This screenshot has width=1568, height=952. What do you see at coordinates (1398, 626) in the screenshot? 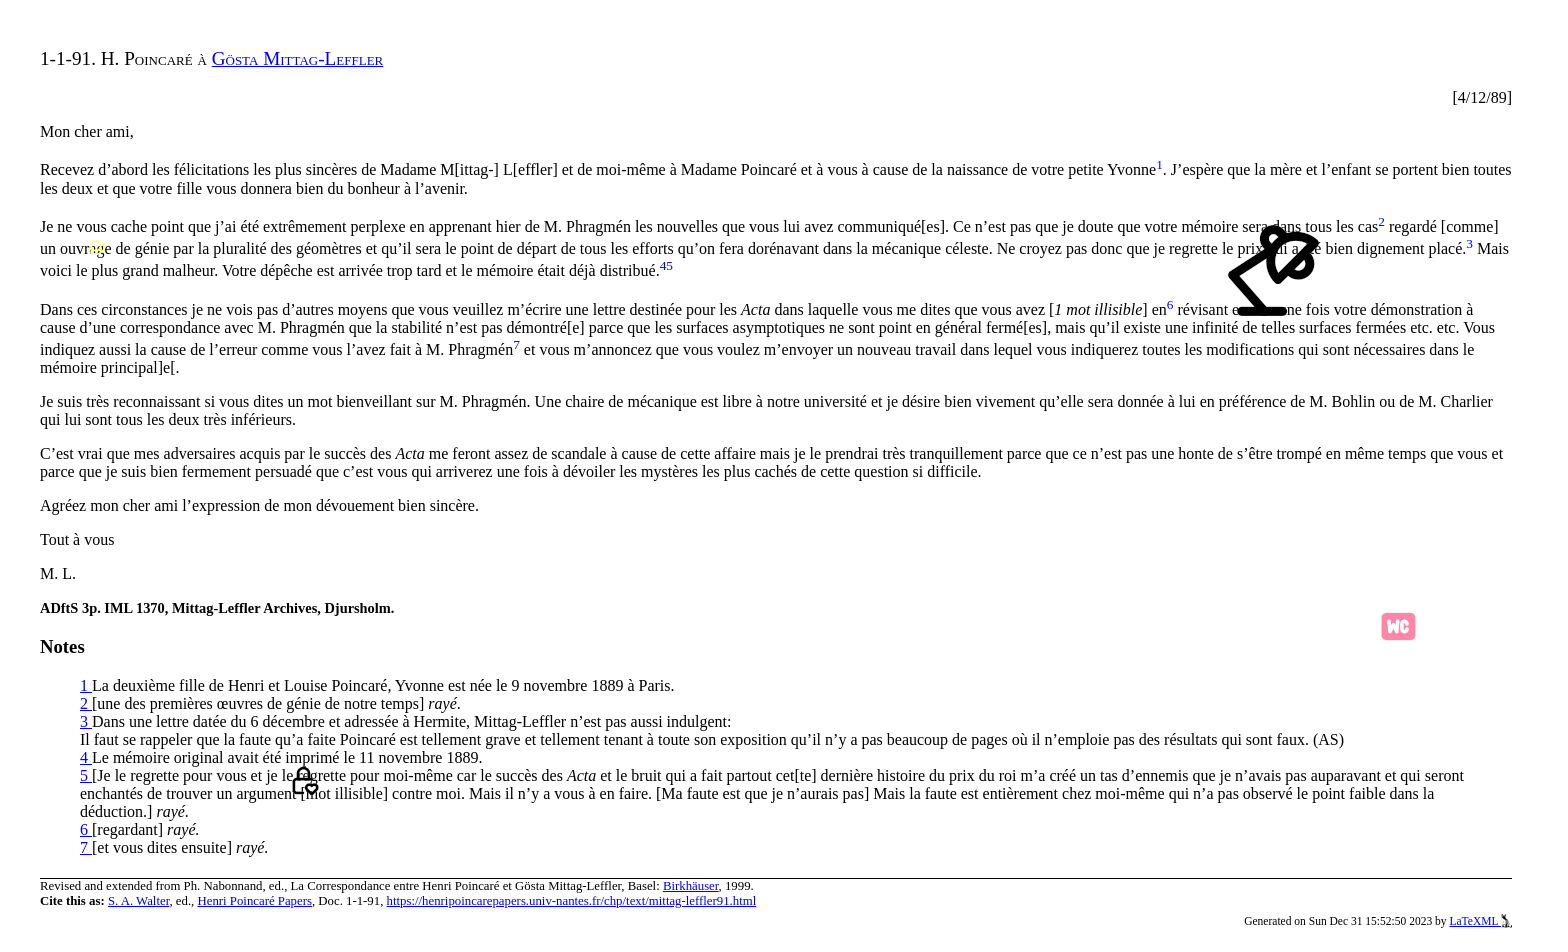
I see `indicates restroom or toilet facility nearby` at bounding box center [1398, 626].